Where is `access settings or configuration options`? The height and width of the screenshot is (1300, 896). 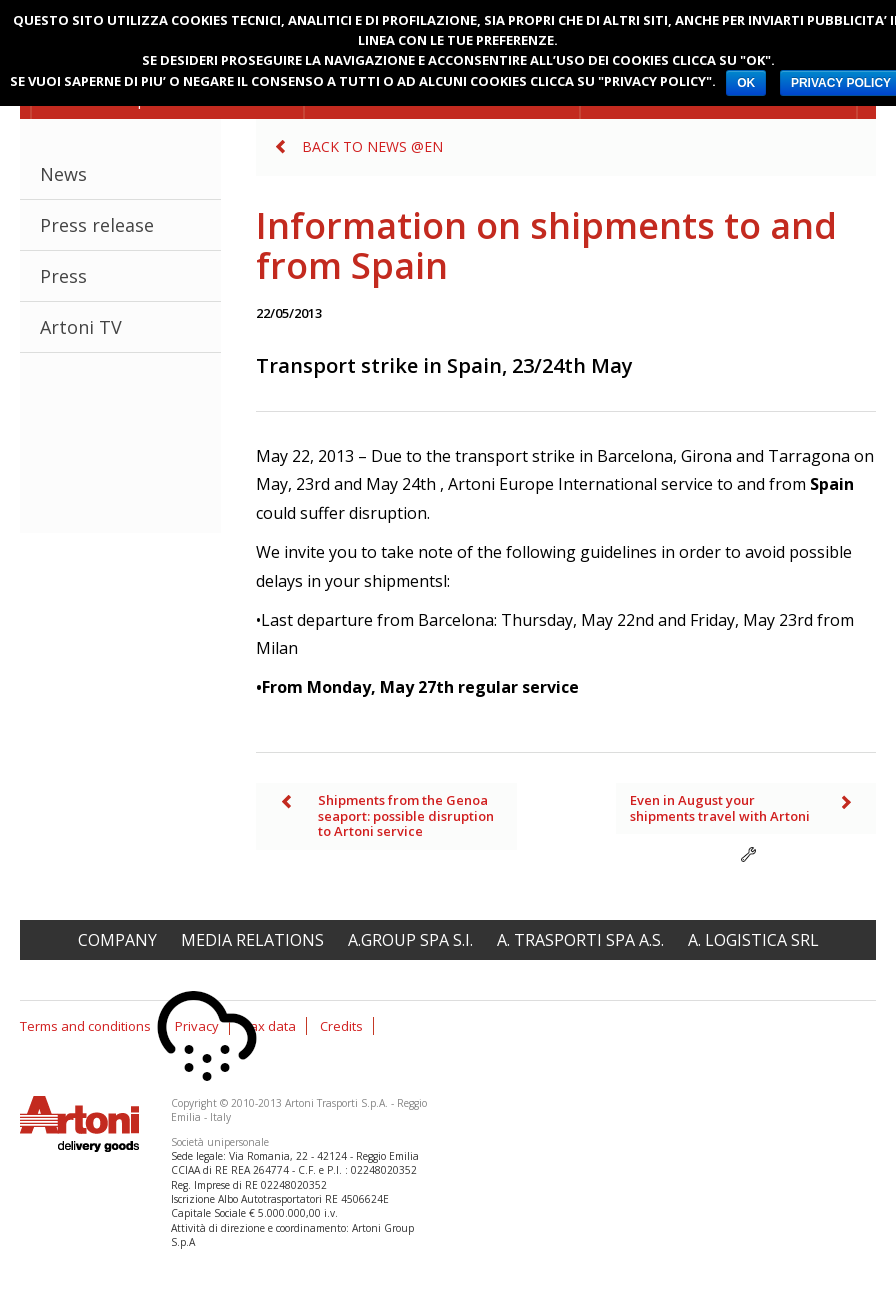
access settings or configuration options is located at coordinates (748, 854).